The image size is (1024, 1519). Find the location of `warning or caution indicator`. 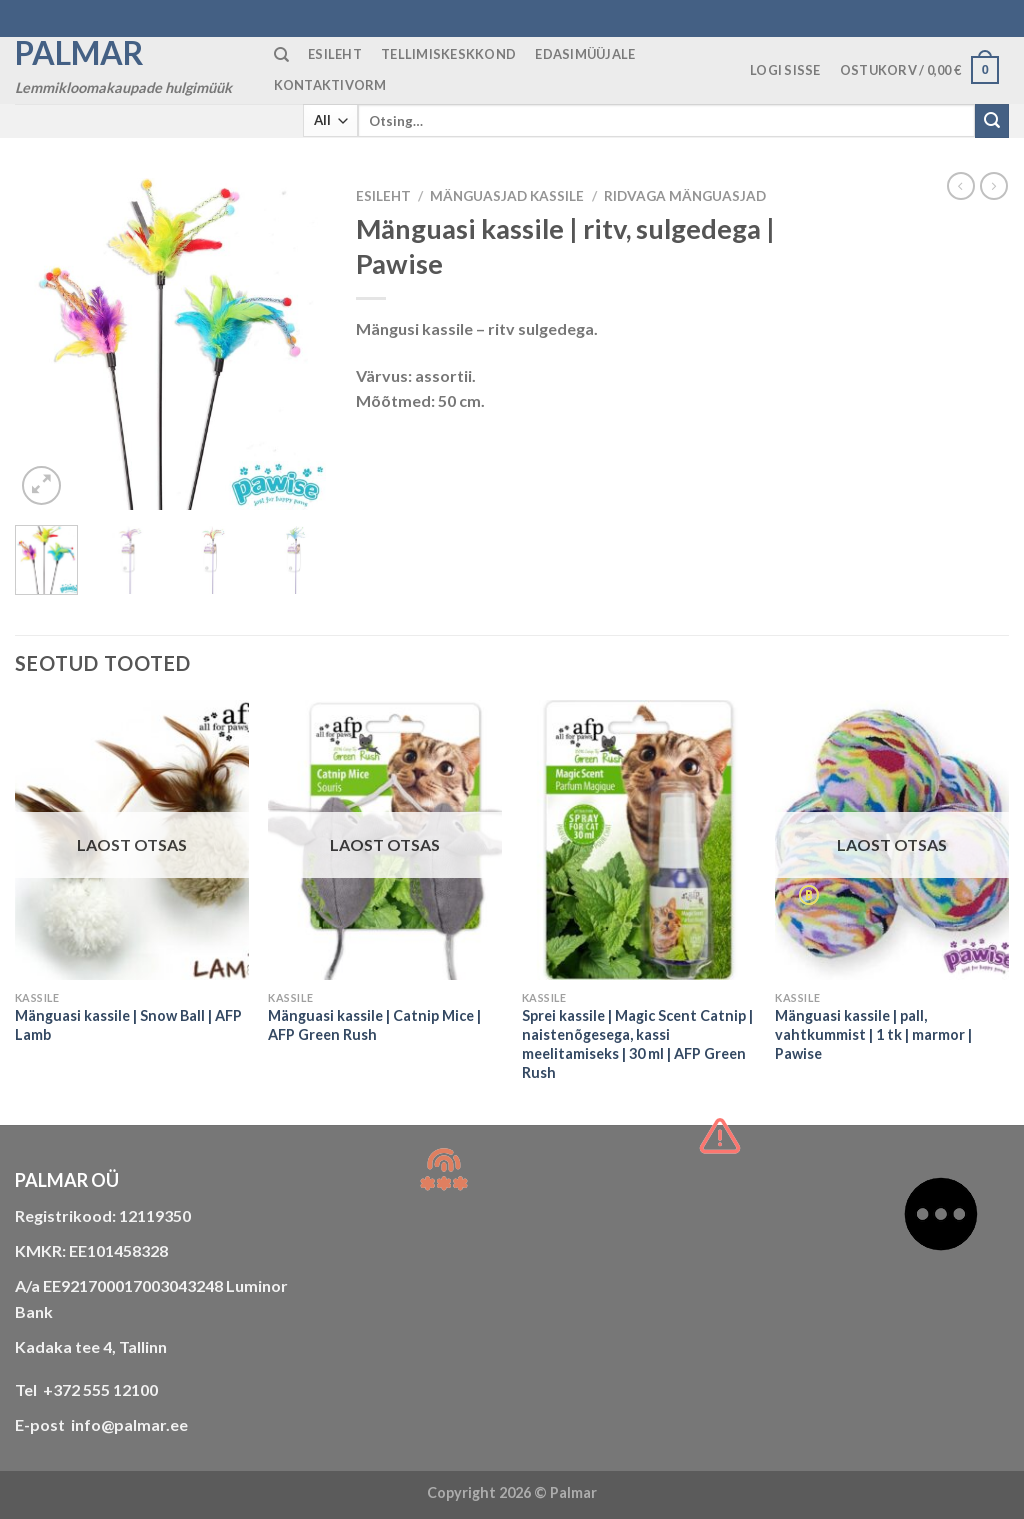

warning or caution indicator is located at coordinates (720, 1137).